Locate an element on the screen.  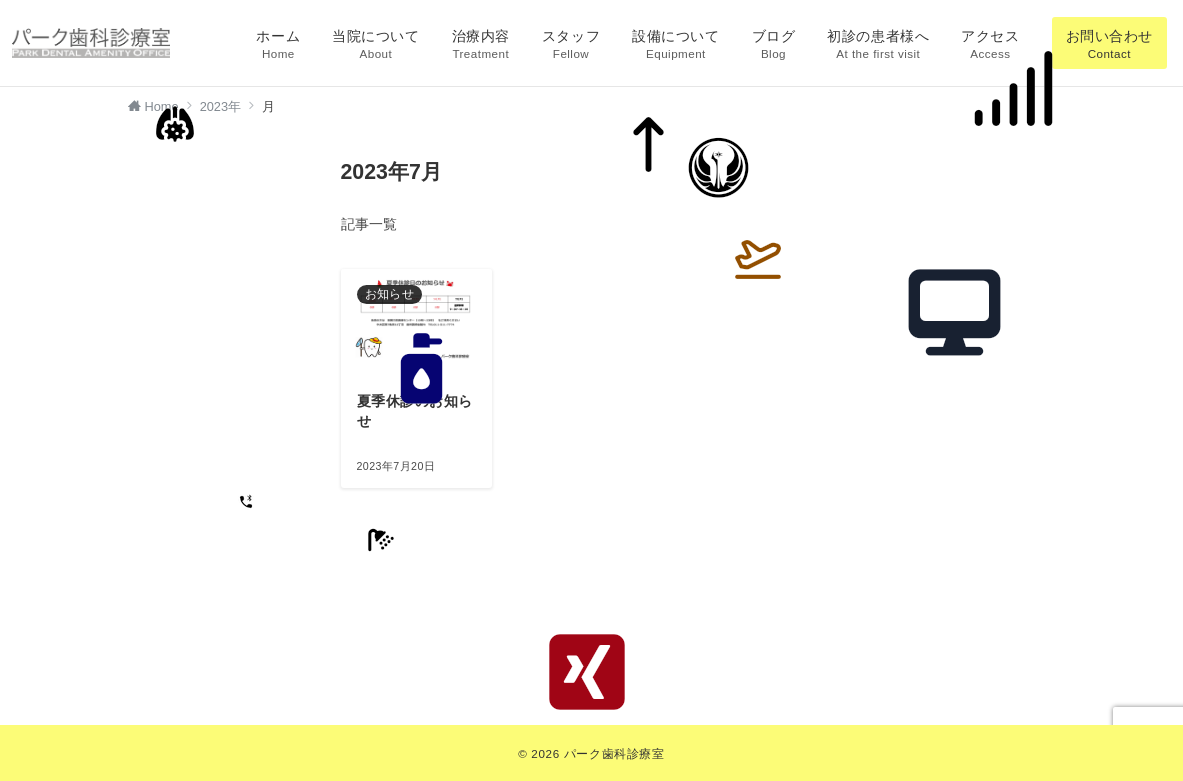
indicates bathroom or shower facilities available is located at coordinates (381, 540).